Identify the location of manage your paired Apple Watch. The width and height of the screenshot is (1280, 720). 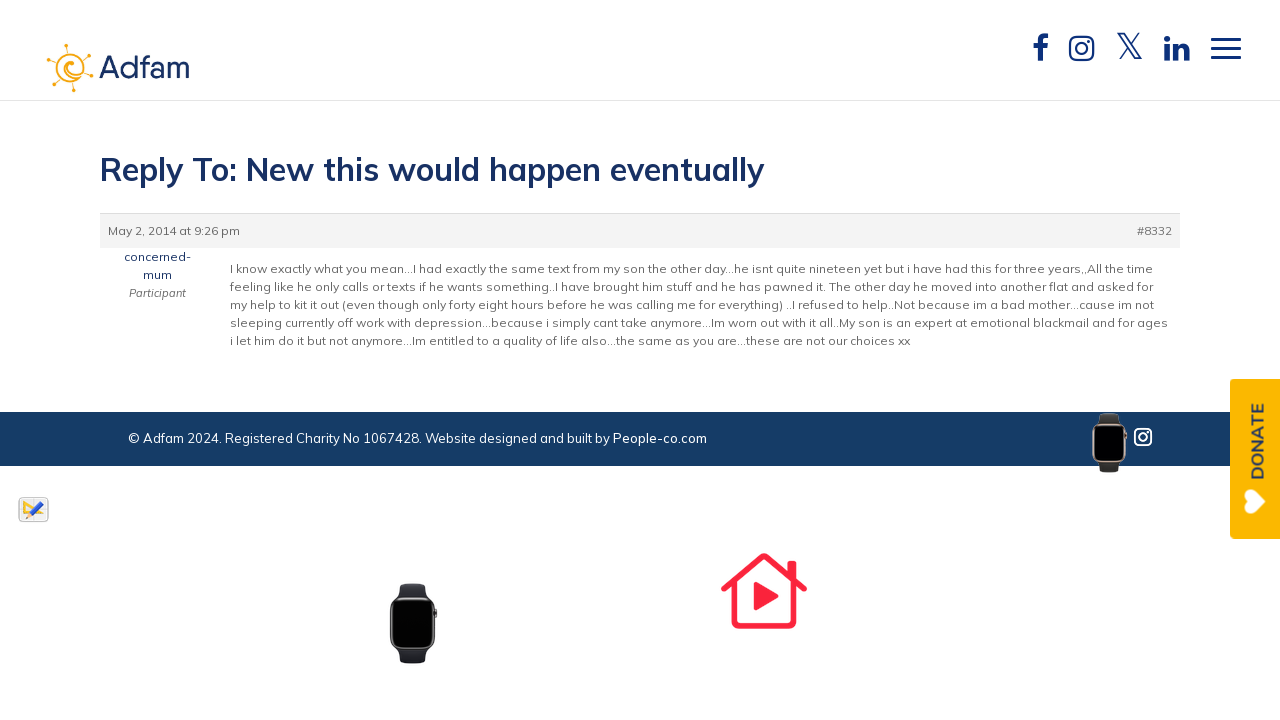
(1109, 443).